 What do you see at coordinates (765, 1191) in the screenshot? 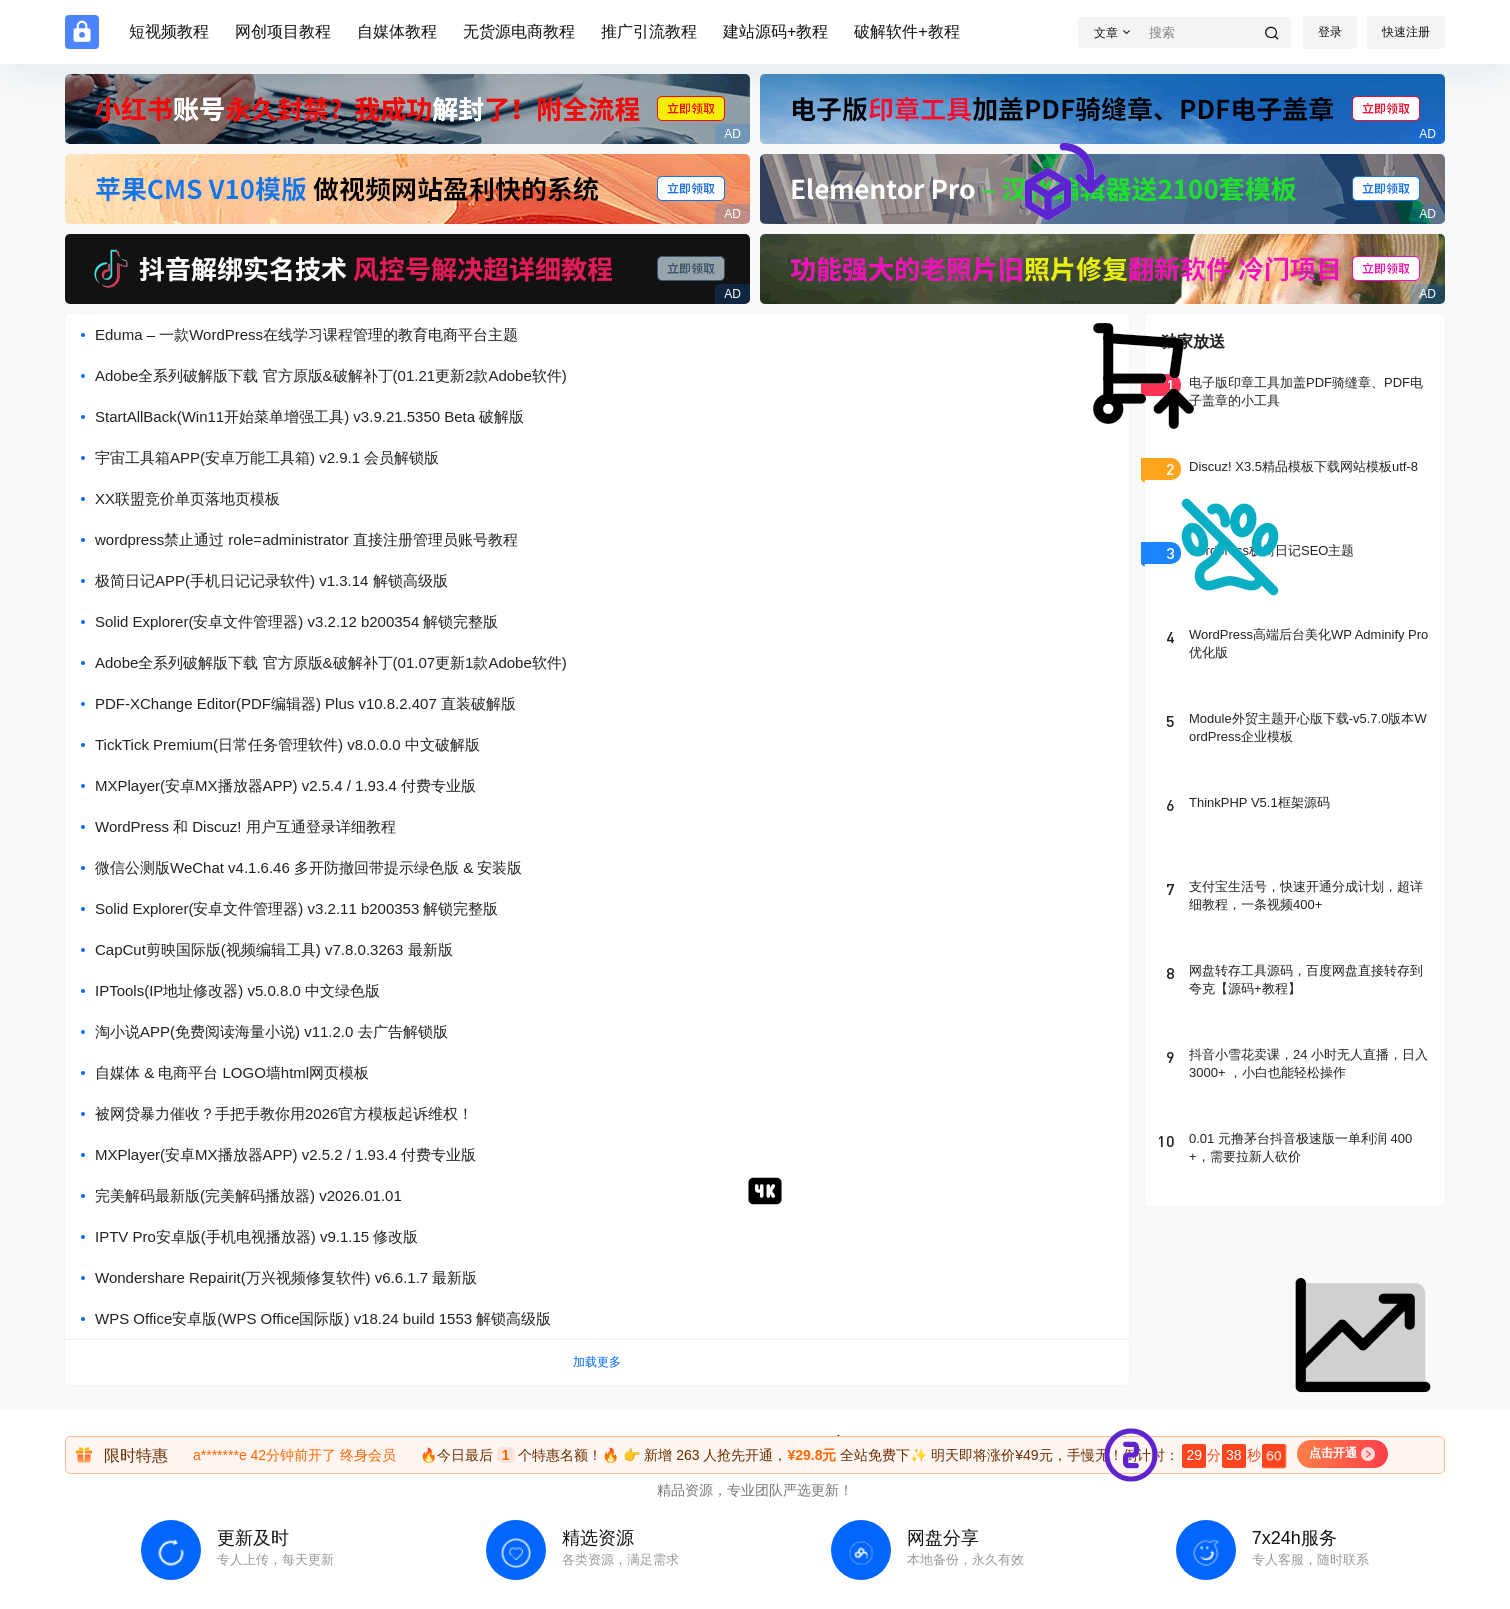
I see `indicates 4K resolution video quality` at bounding box center [765, 1191].